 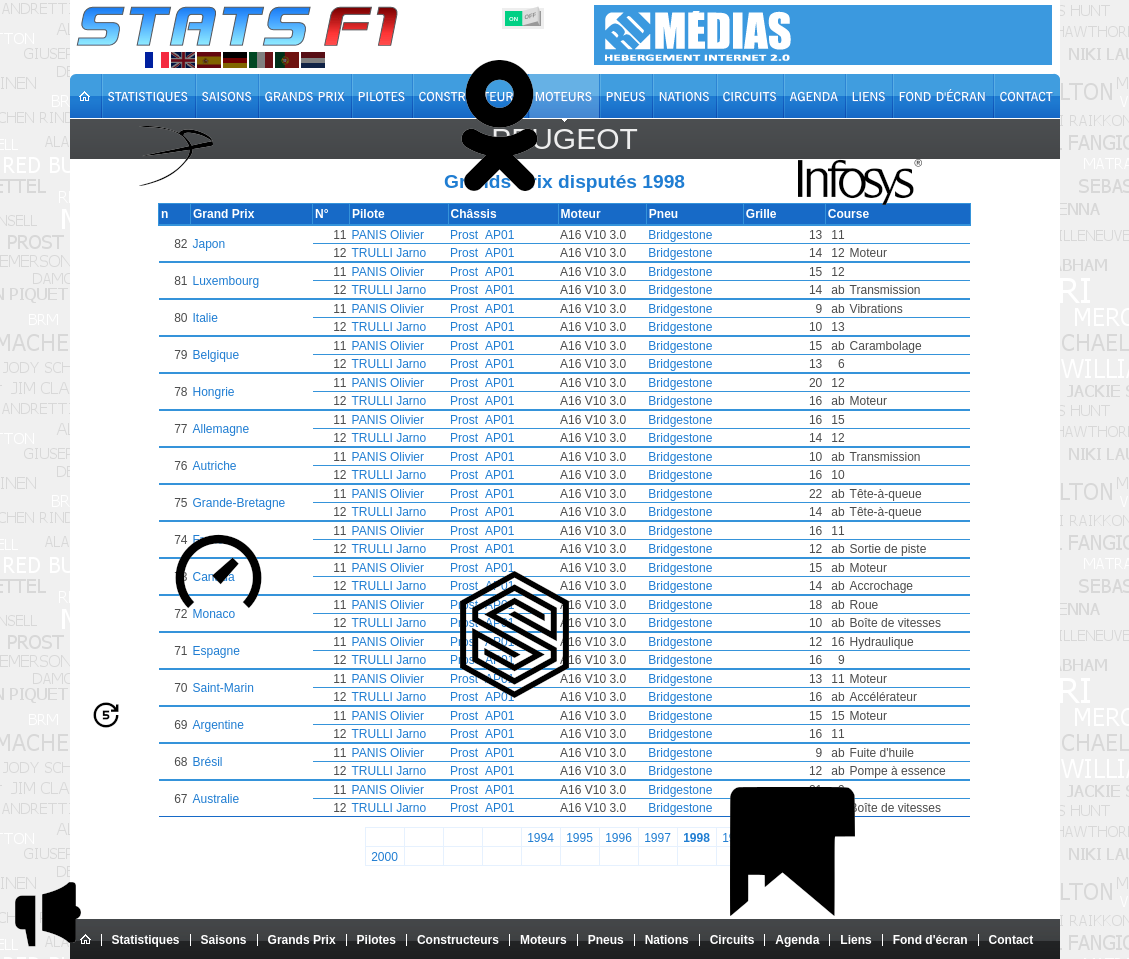 What do you see at coordinates (218, 573) in the screenshot?
I see `increase playback speed` at bounding box center [218, 573].